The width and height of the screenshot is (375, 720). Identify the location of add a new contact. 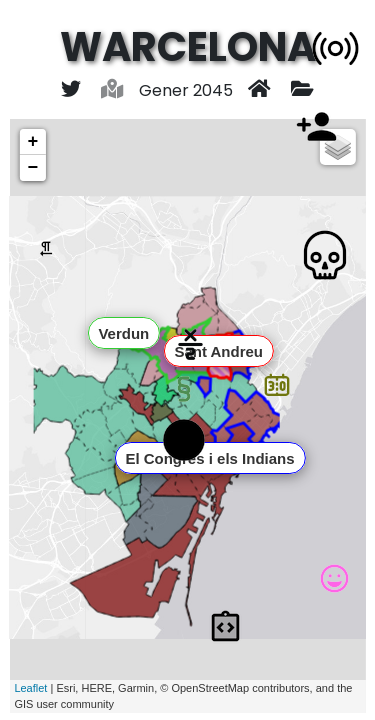
(316, 126).